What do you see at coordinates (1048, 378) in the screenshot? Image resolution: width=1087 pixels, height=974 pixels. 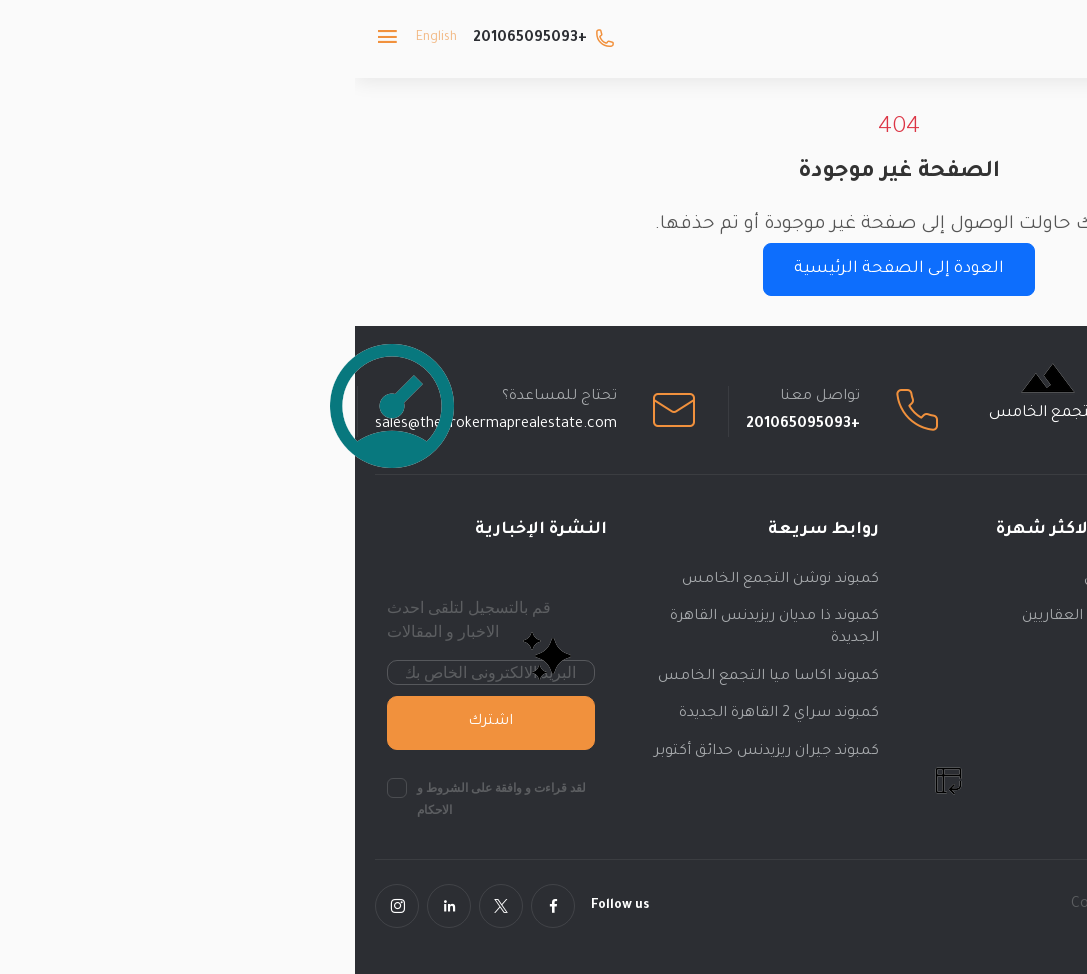 I see `filter photos by landscape or mountain scenery` at bounding box center [1048, 378].